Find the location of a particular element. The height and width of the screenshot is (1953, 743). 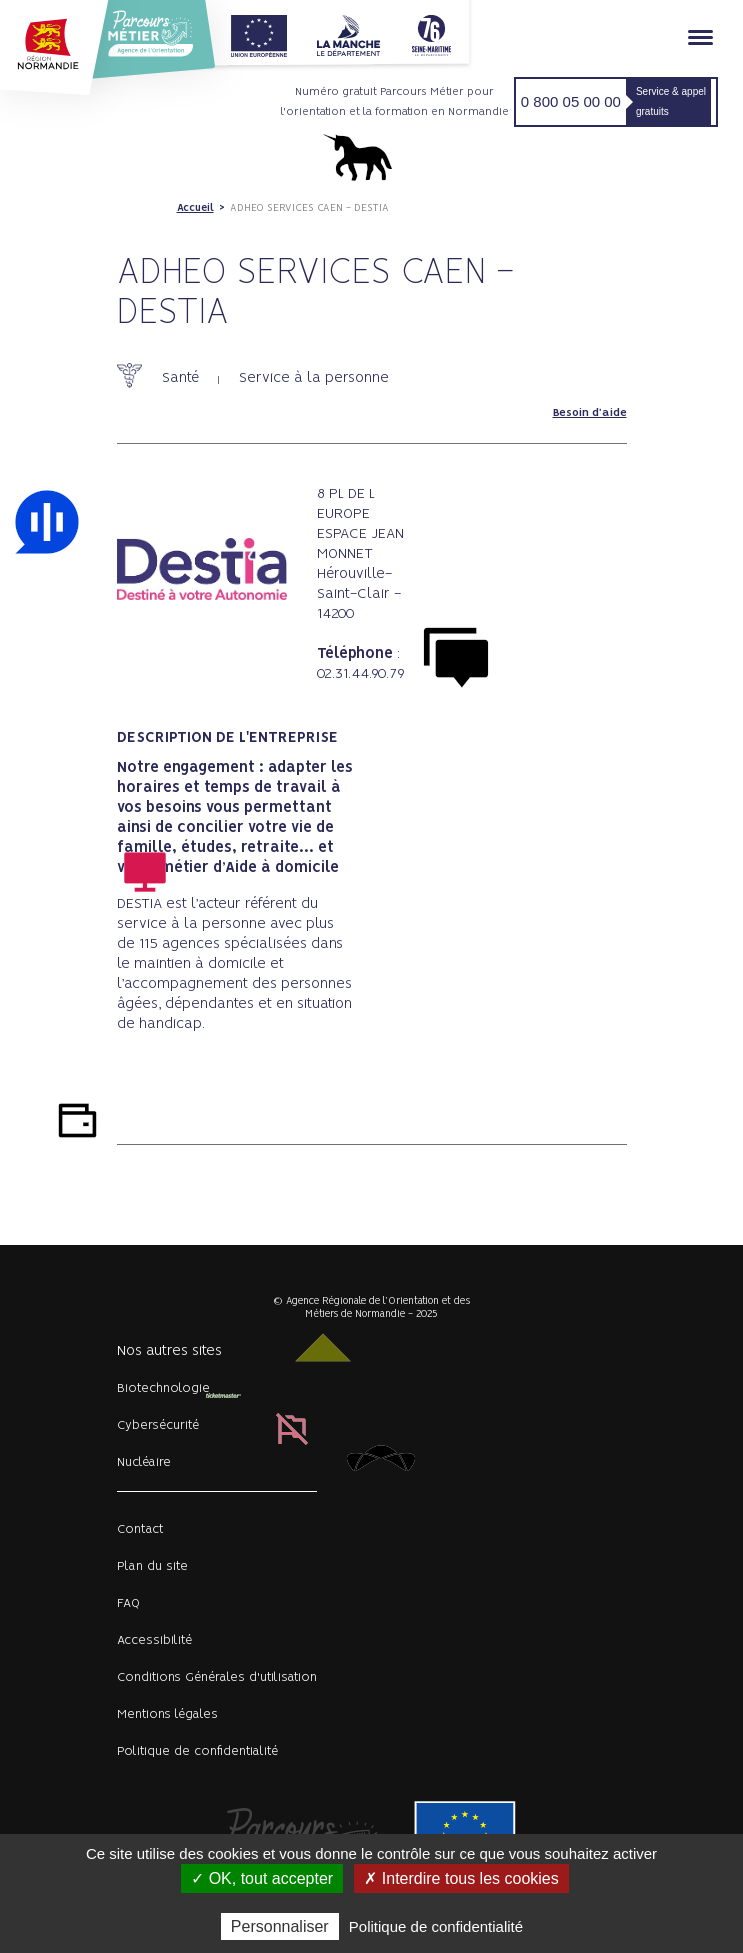

start a discussion or group conversation is located at coordinates (456, 657).